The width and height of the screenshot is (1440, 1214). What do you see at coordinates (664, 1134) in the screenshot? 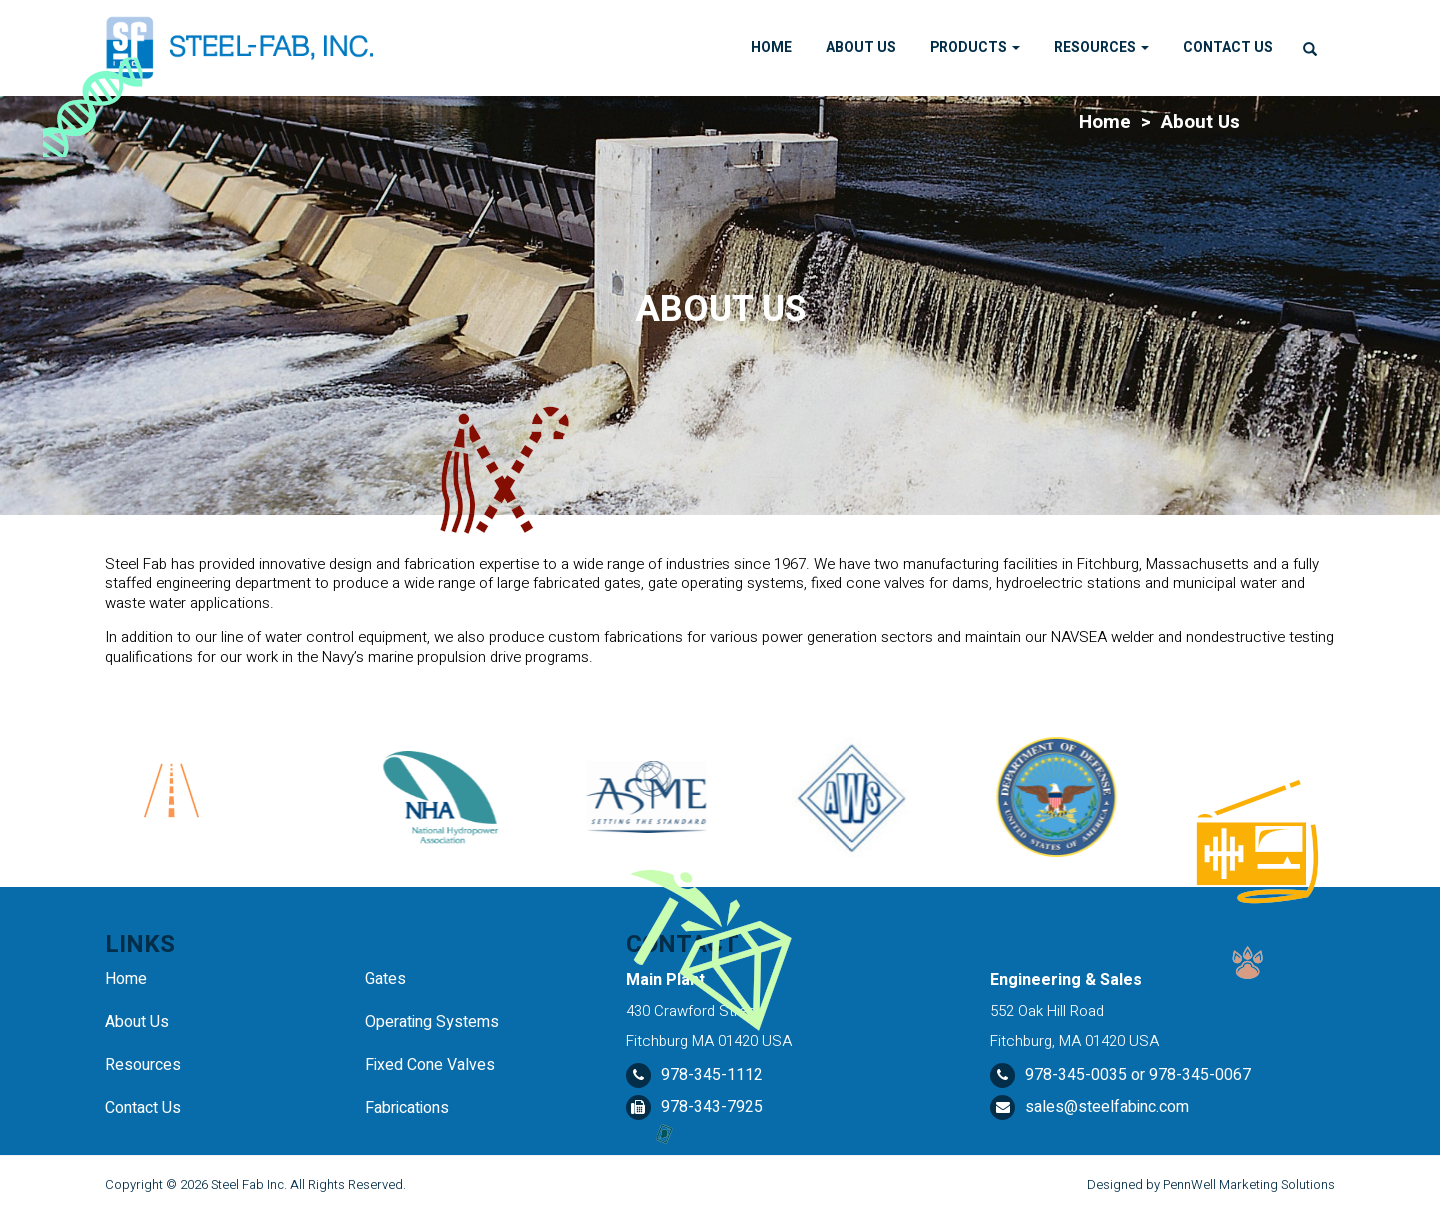
I see `send a letter or mail item` at bounding box center [664, 1134].